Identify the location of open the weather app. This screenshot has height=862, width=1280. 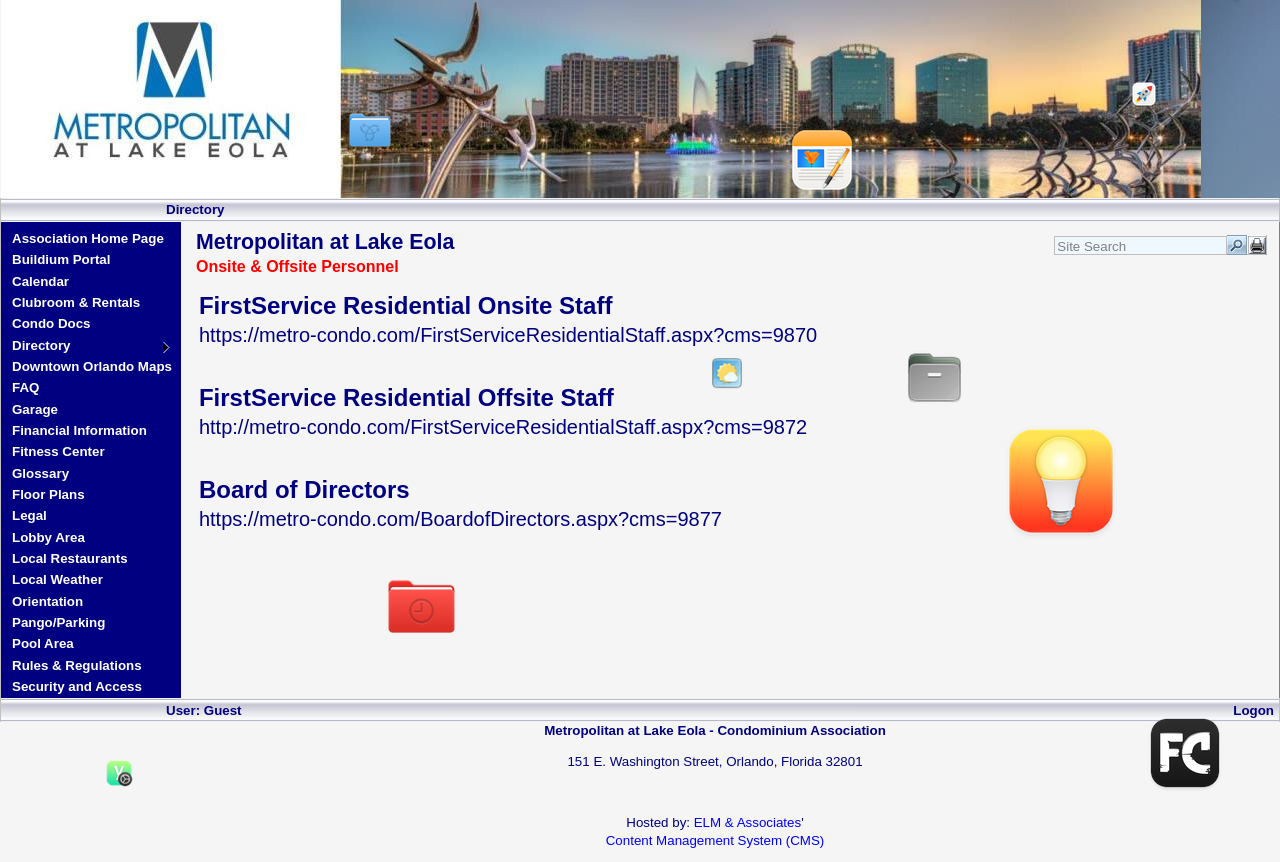
(727, 373).